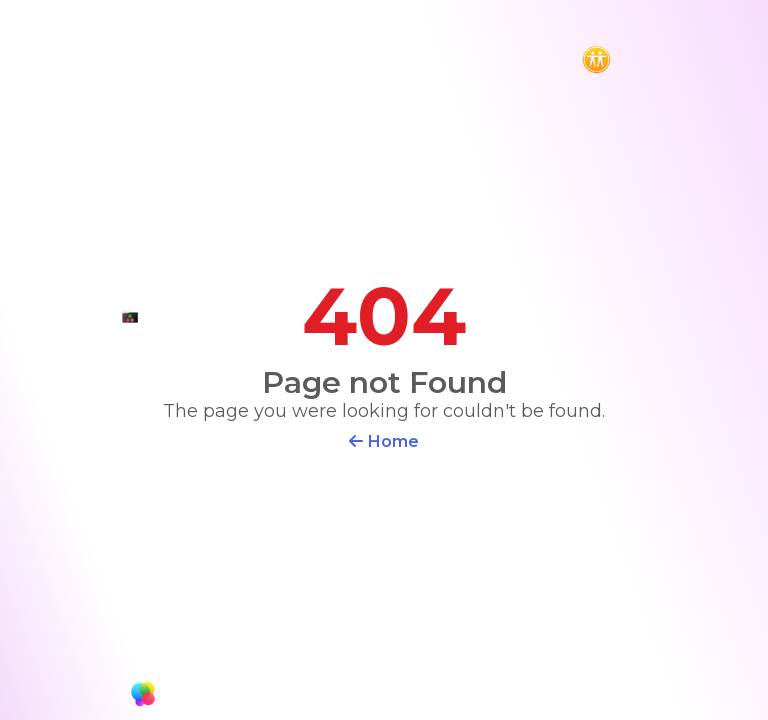  Describe the element at coordinates (143, 694) in the screenshot. I see `access game center account settings` at that location.